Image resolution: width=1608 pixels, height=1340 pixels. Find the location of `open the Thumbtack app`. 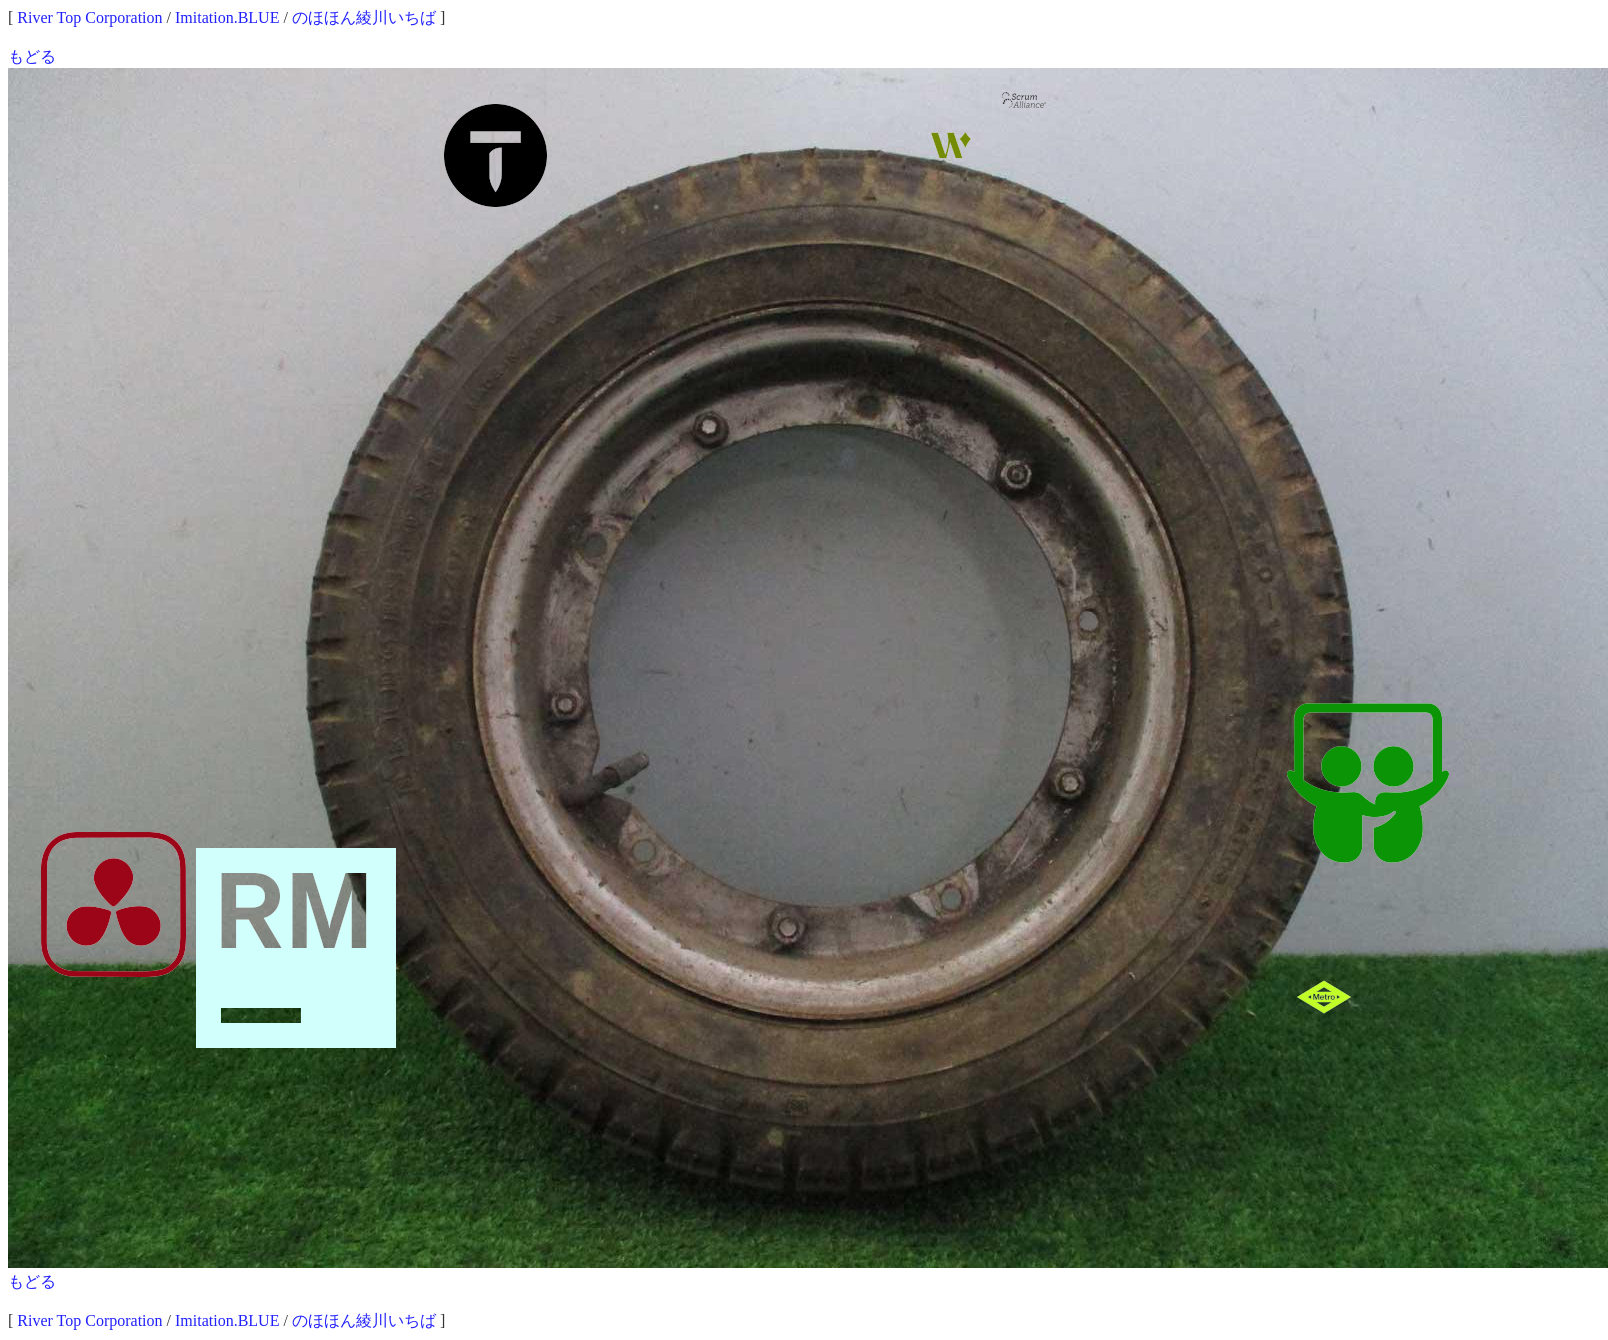

open the Thumbtack app is located at coordinates (495, 155).